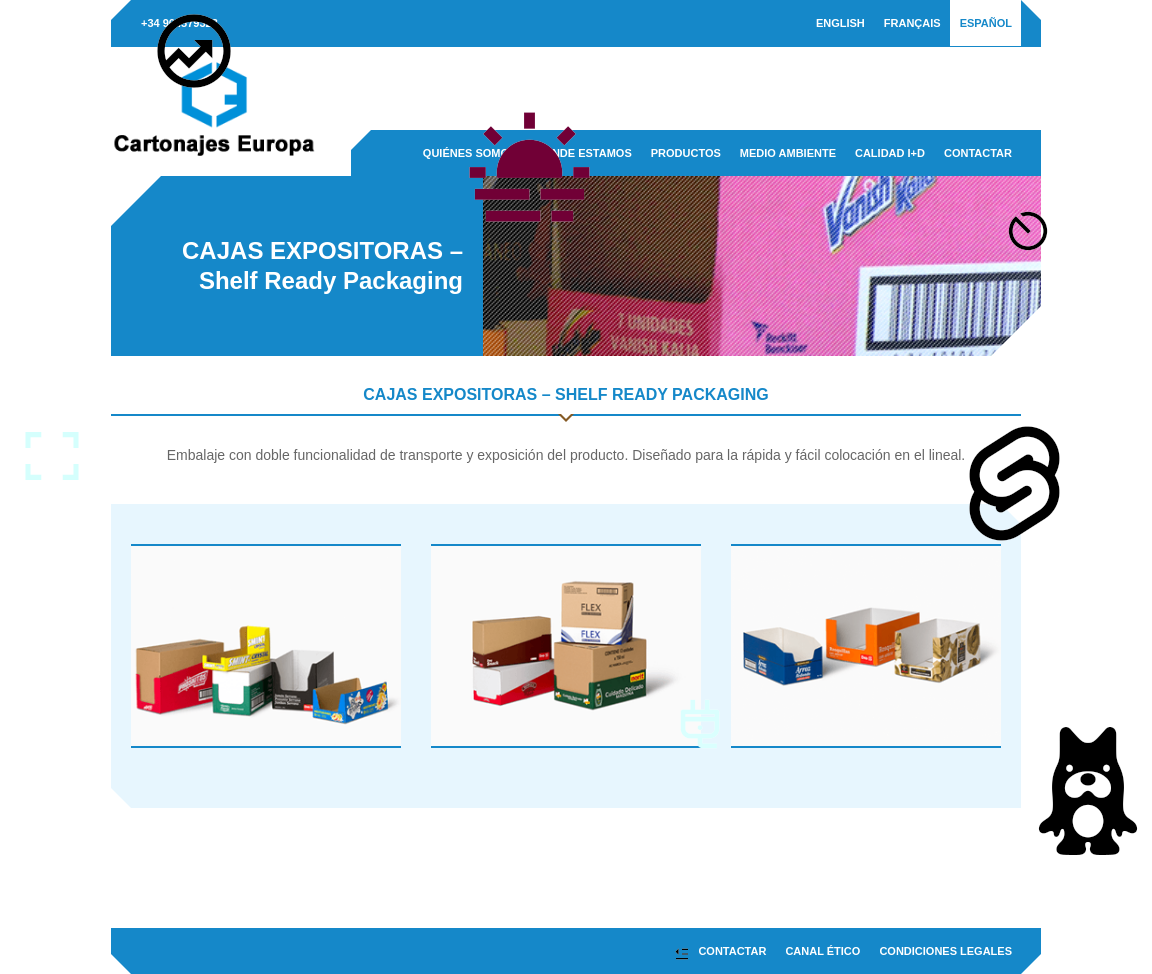  What do you see at coordinates (682, 954) in the screenshot?
I see `collapse the sidebar menu` at bounding box center [682, 954].